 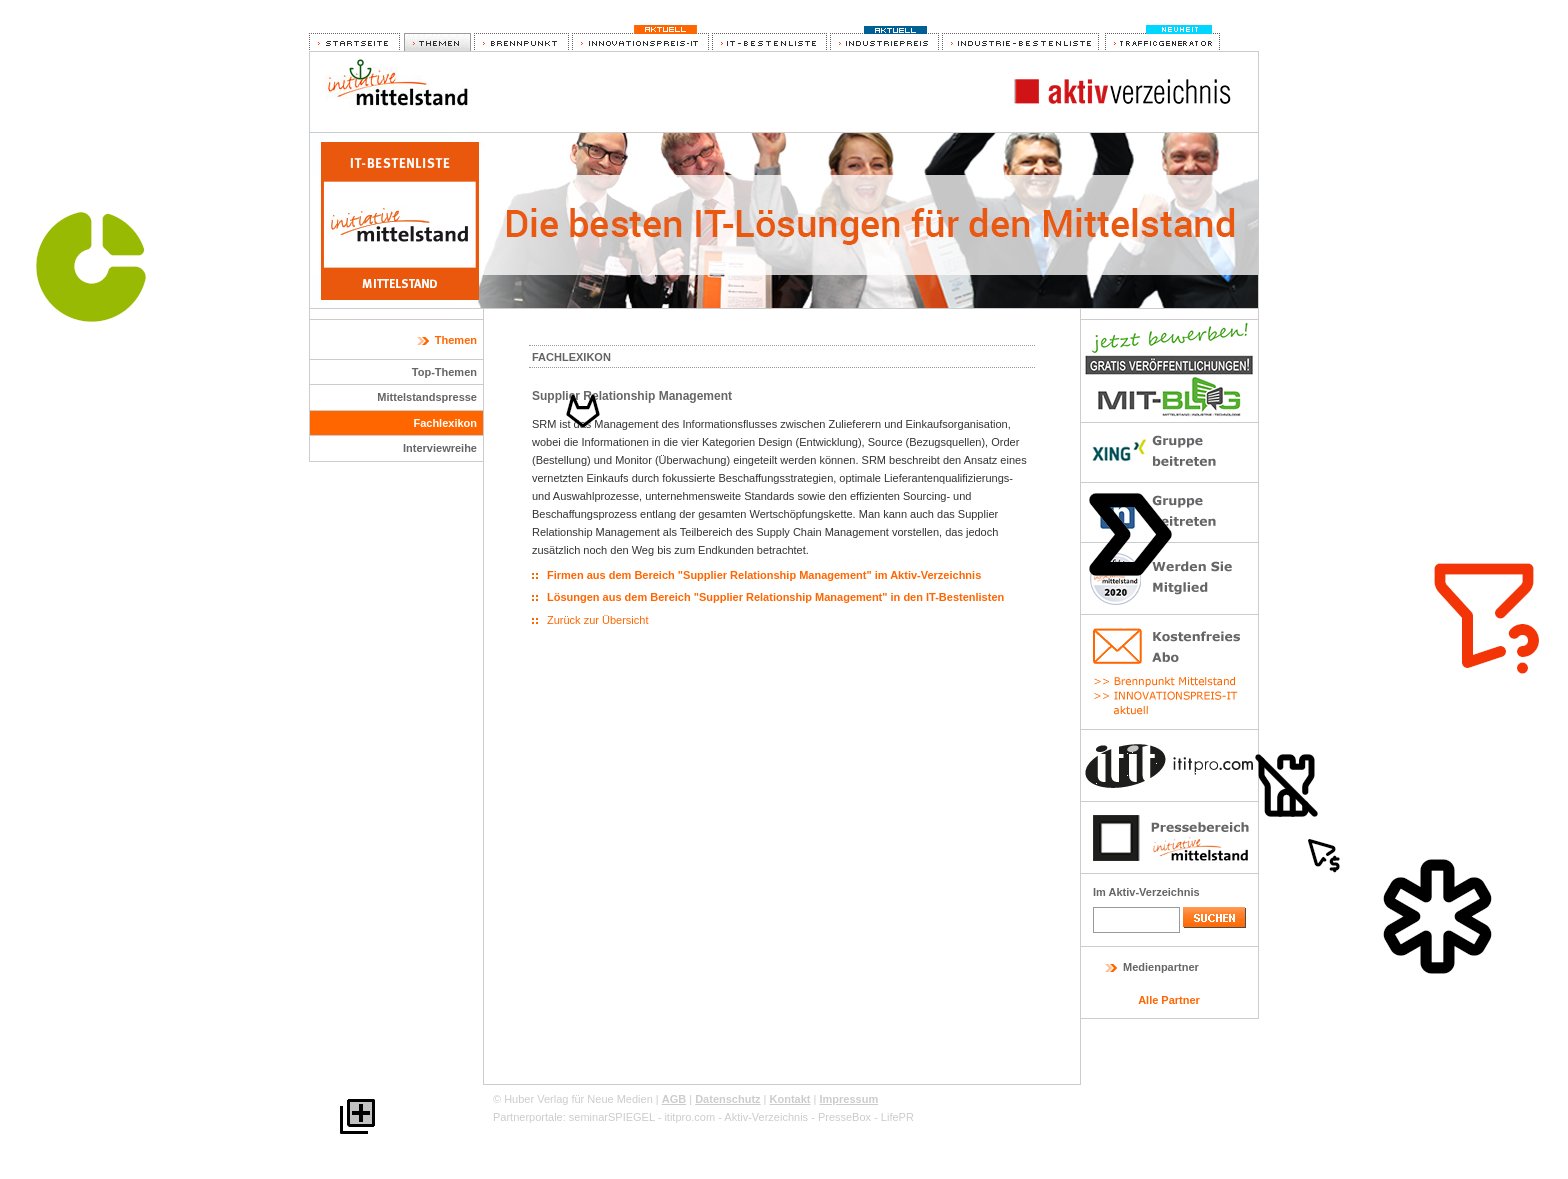 What do you see at coordinates (1286, 785) in the screenshot?
I see `indicates tower or signal is offline` at bounding box center [1286, 785].